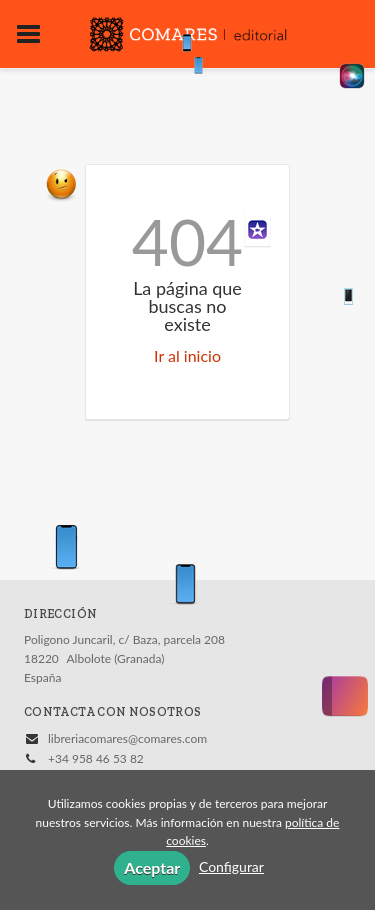 The width and height of the screenshot is (375, 910). What do you see at coordinates (348, 296) in the screenshot?
I see `iPod nano device connected` at bounding box center [348, 296].